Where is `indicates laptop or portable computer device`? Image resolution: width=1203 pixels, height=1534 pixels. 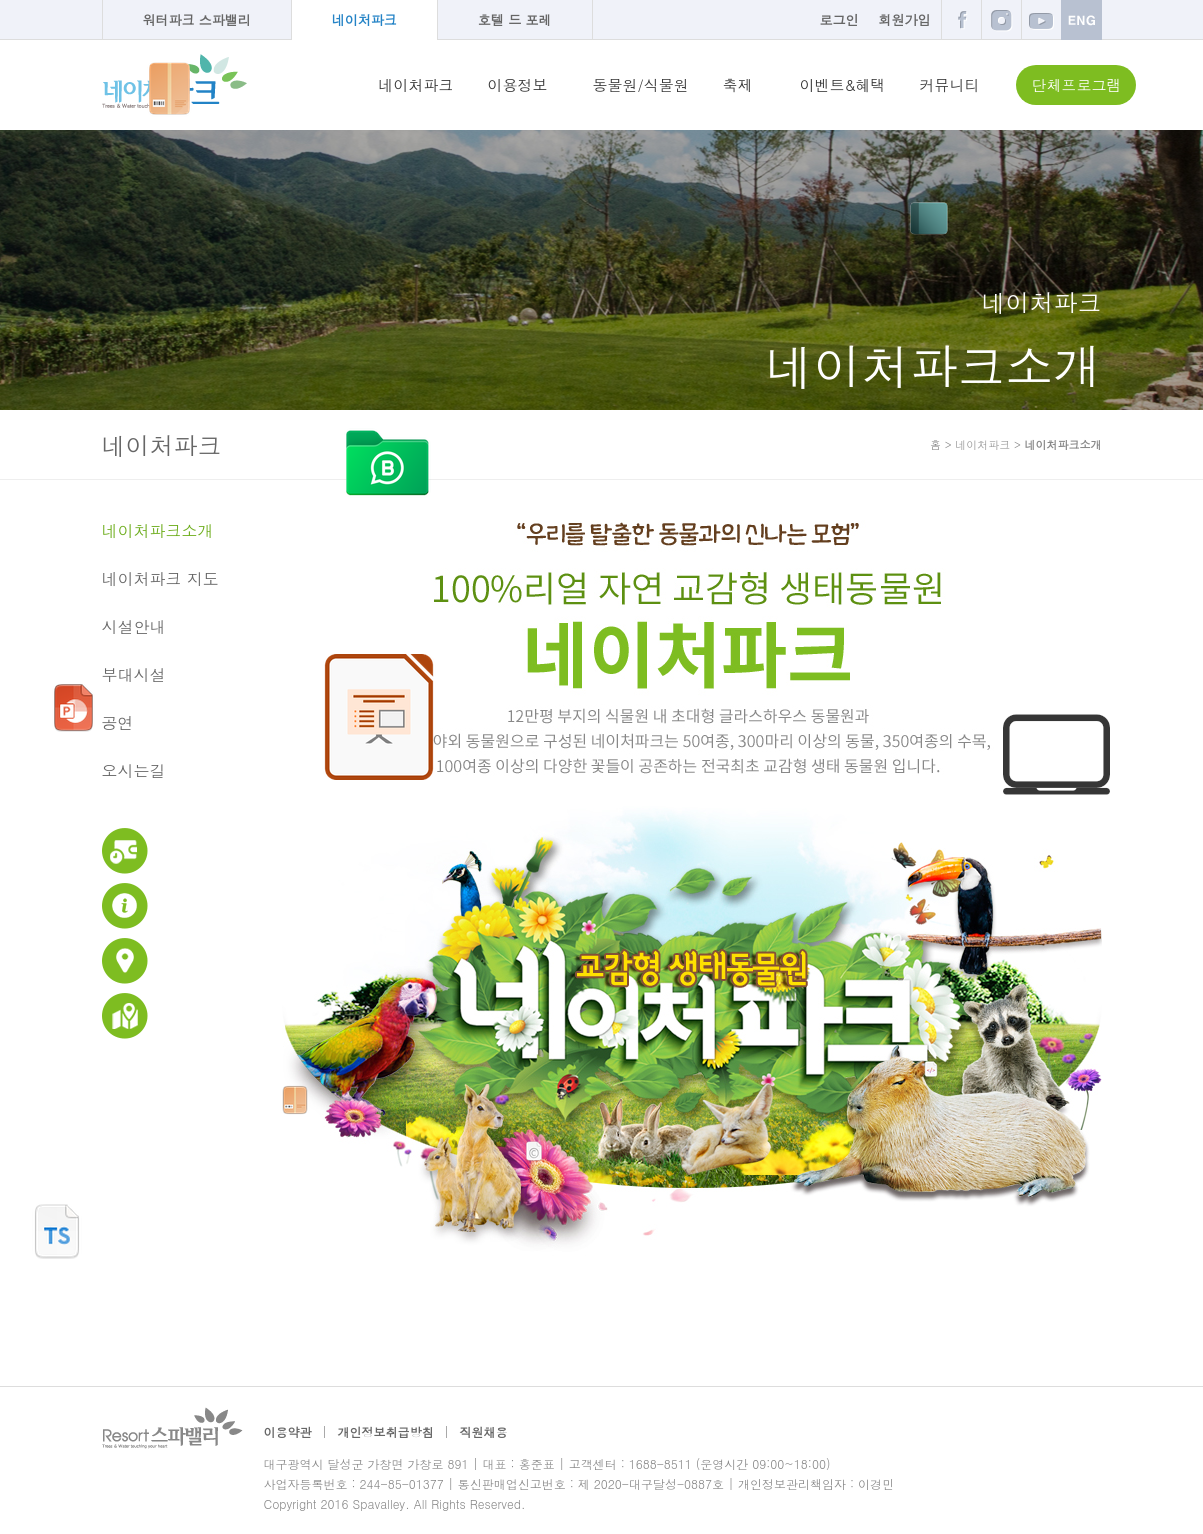 indicates laptop or portable computer device is located at coordinates (1056, 754).